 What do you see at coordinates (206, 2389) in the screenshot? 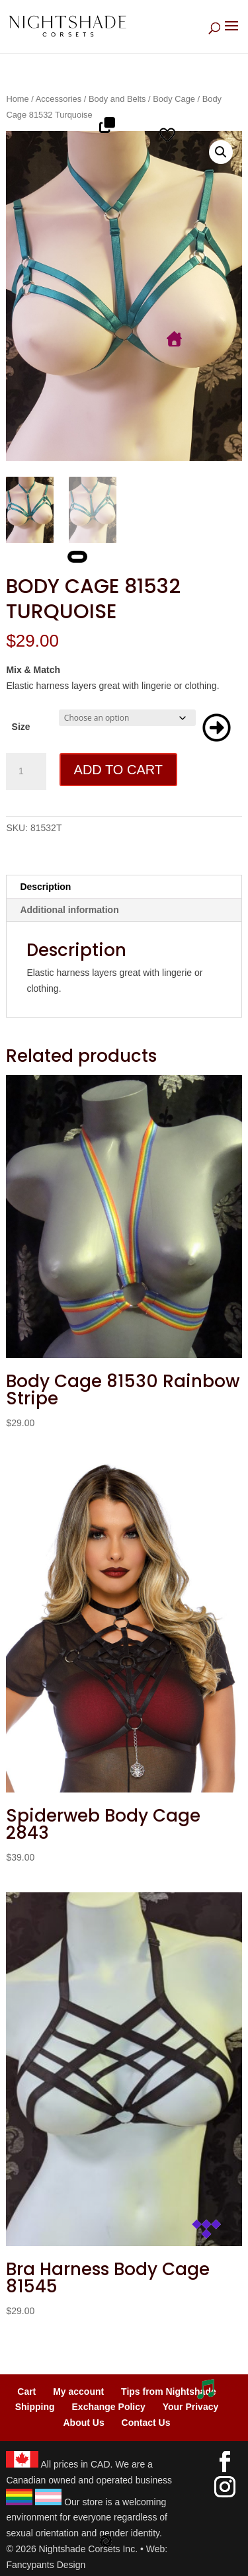
I see `open itunes music library` at bounding box center [206, 2389].